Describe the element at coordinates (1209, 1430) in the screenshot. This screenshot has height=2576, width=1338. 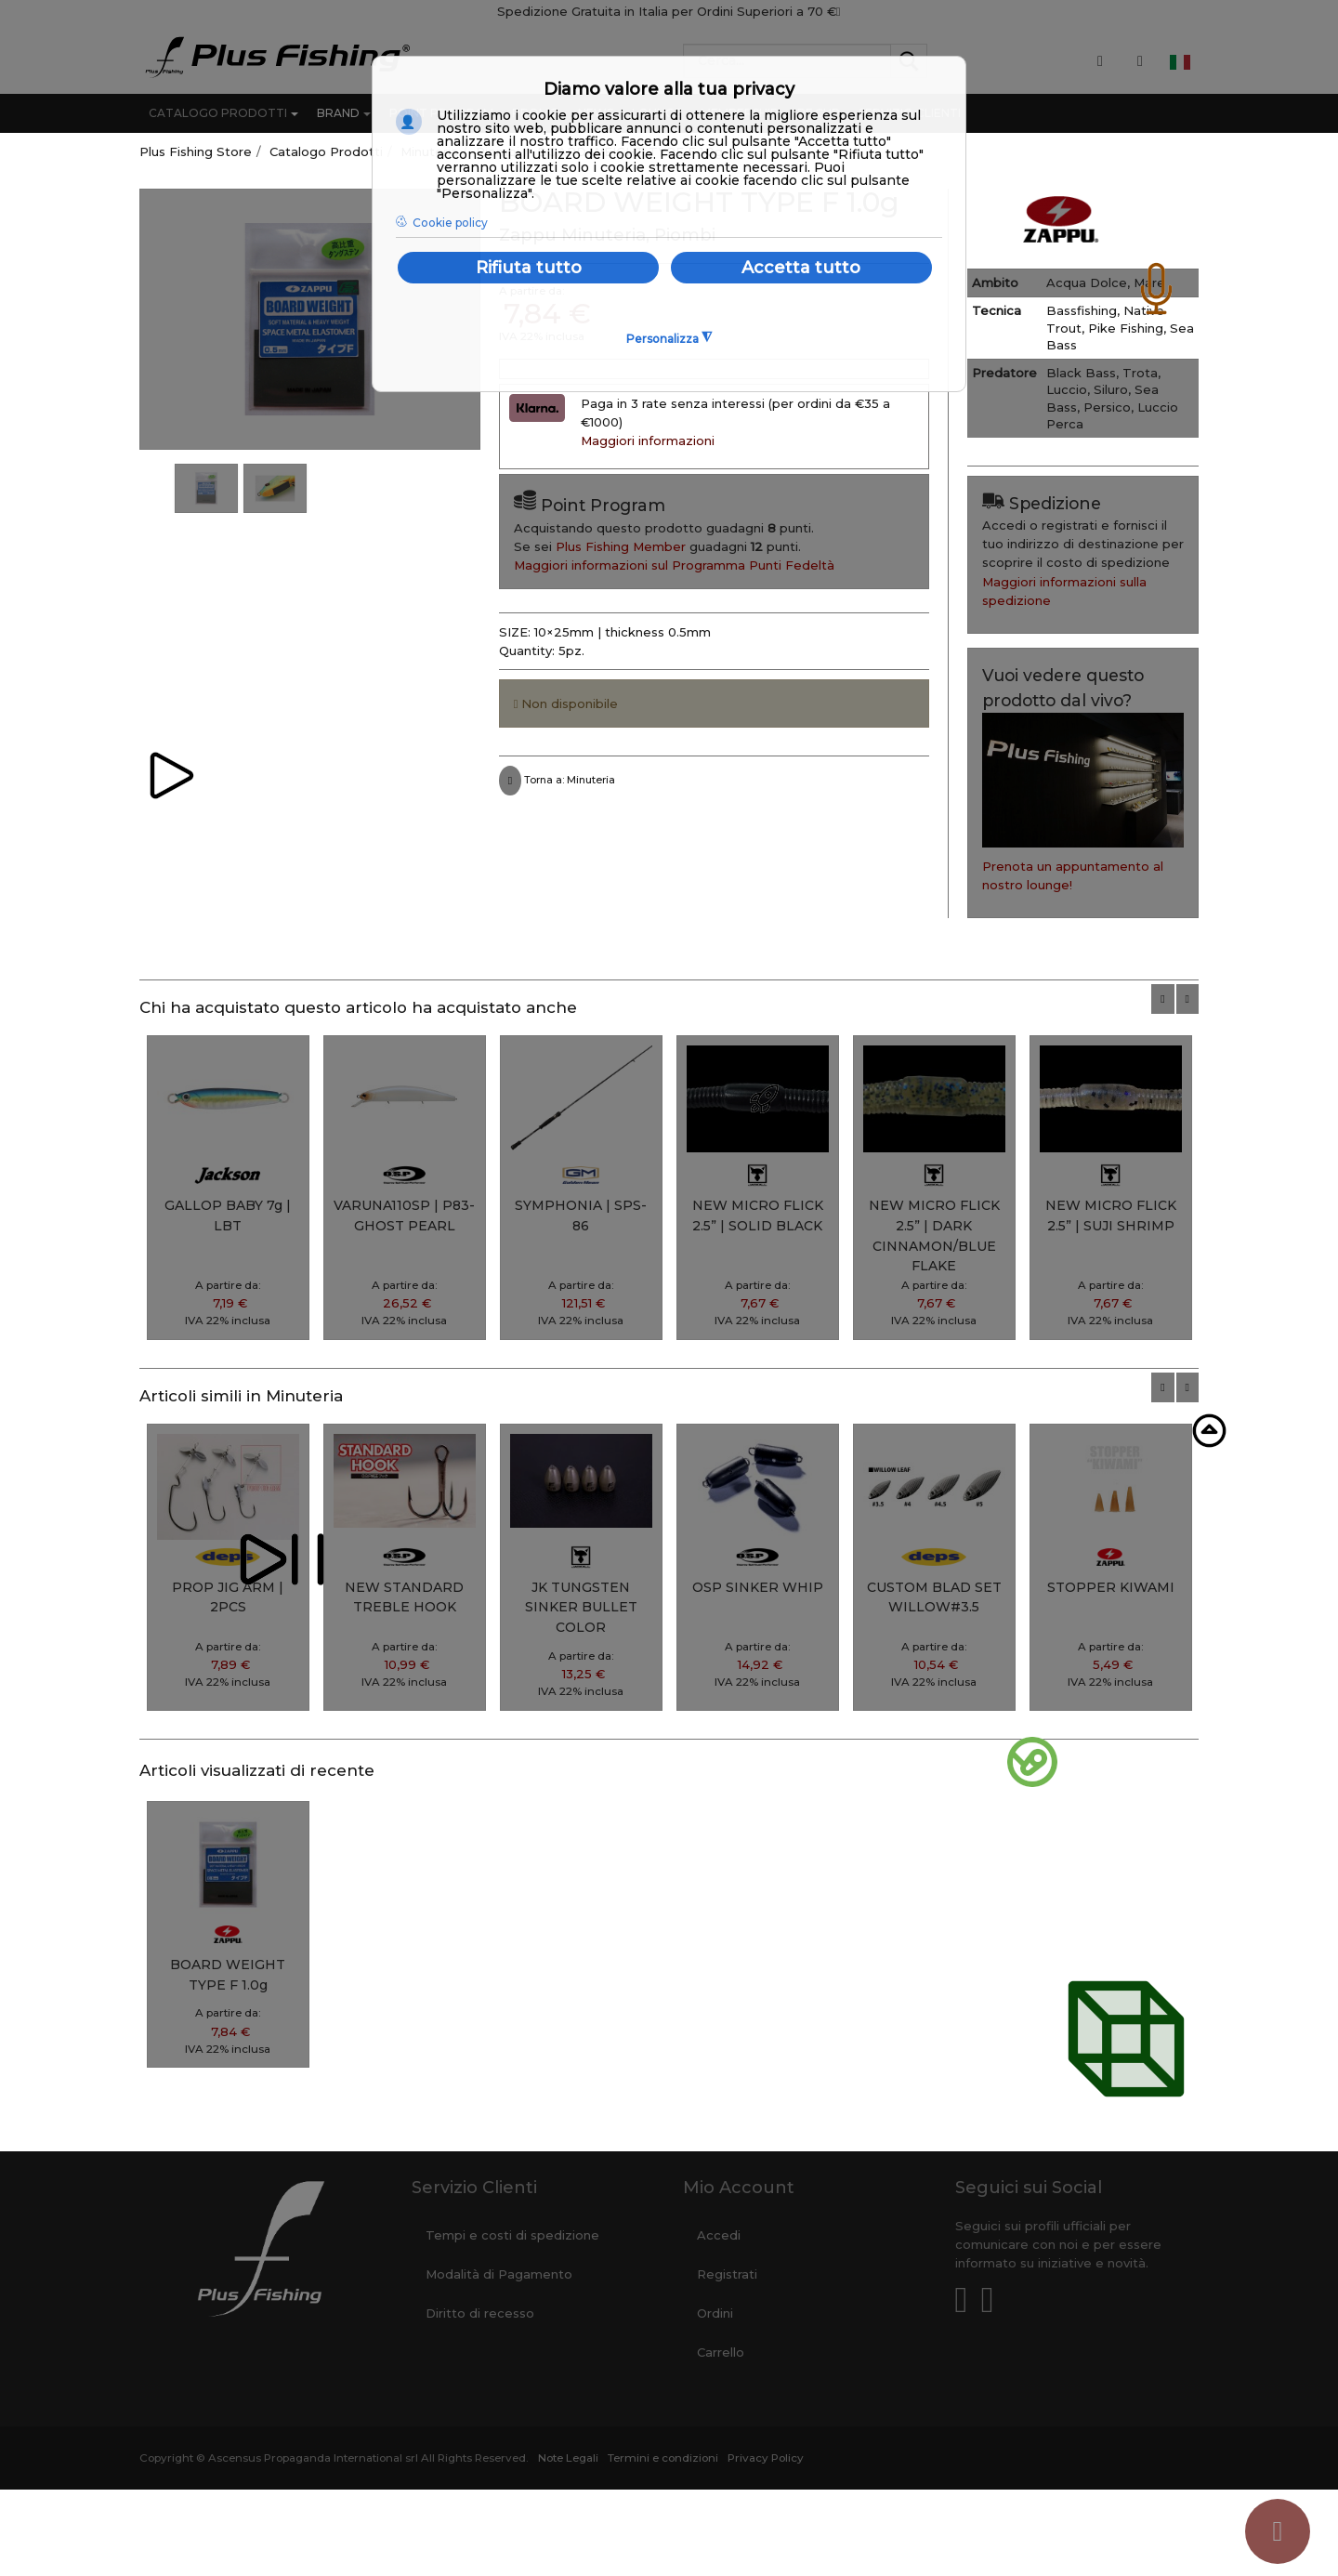
I see `scroll to top of page` at that location.